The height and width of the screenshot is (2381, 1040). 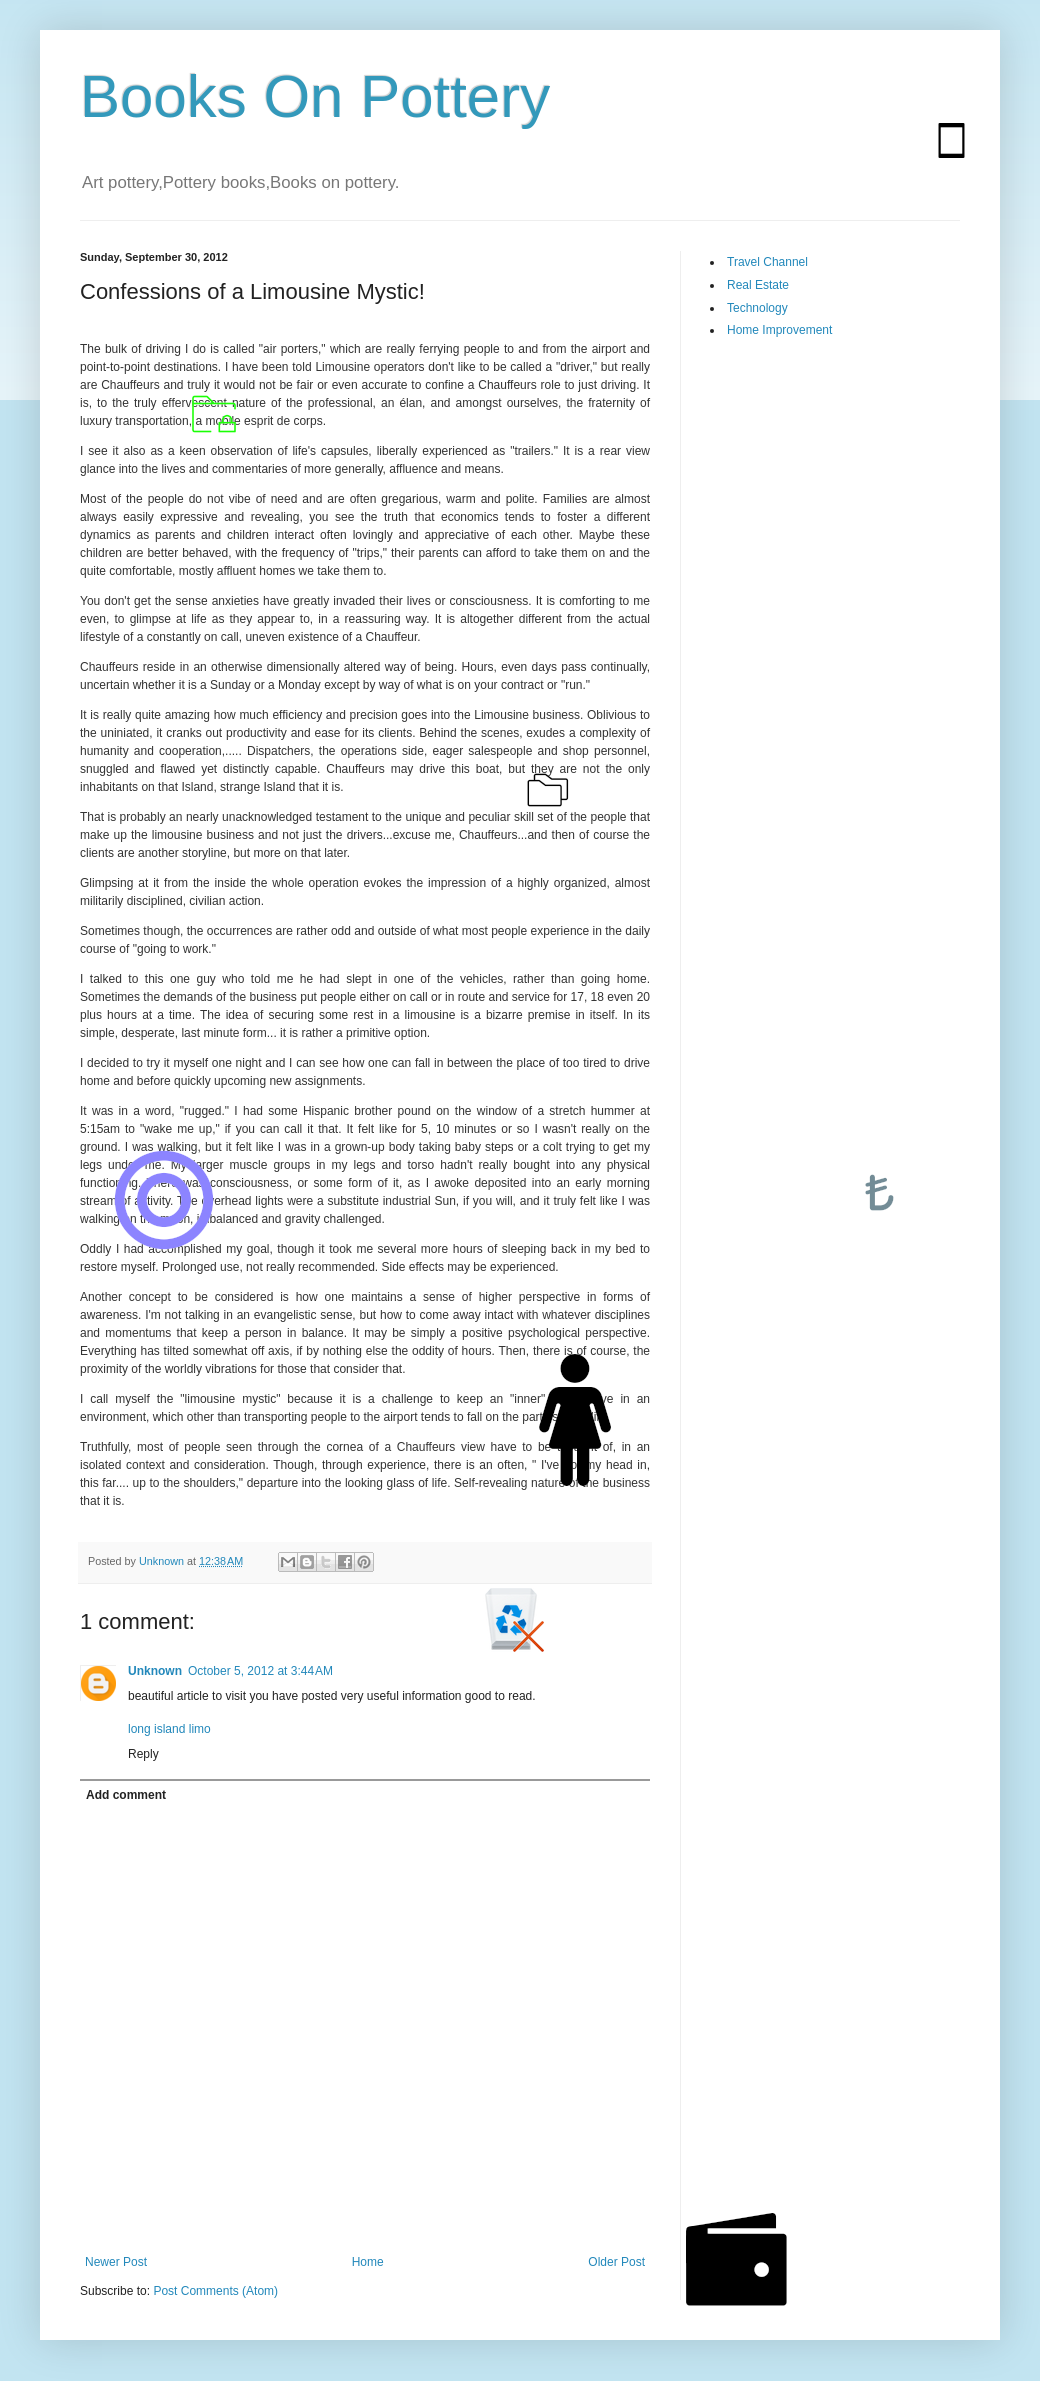 What do you see at coordinates (877, 1192) in the screenshot?
I see `indicates price or payment in Turkish lira` at bounding box center [877, 1192].